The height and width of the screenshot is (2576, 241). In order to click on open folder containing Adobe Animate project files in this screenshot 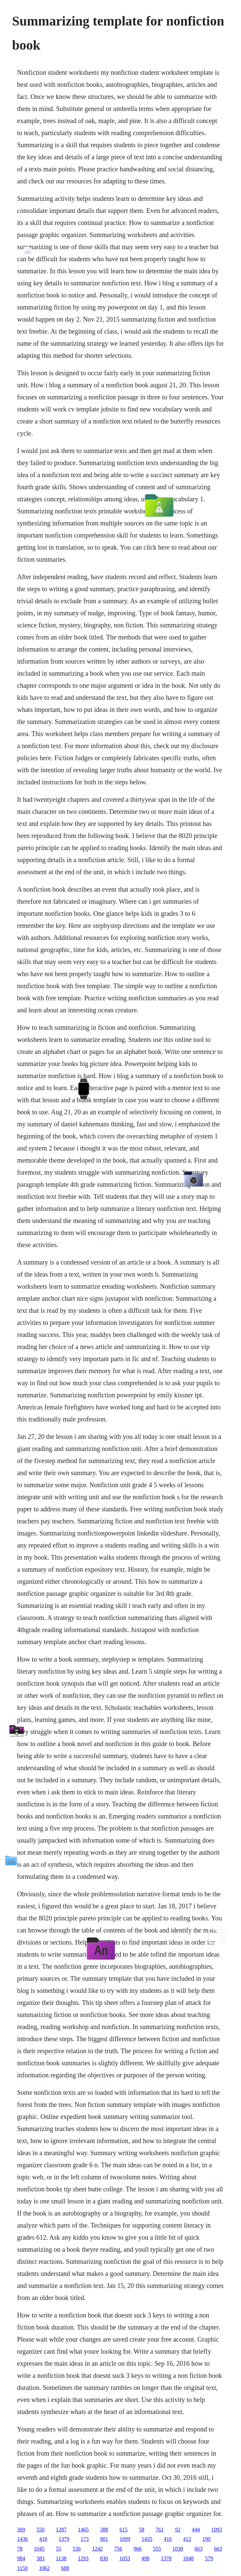, I will do `click(101, 1949)`.